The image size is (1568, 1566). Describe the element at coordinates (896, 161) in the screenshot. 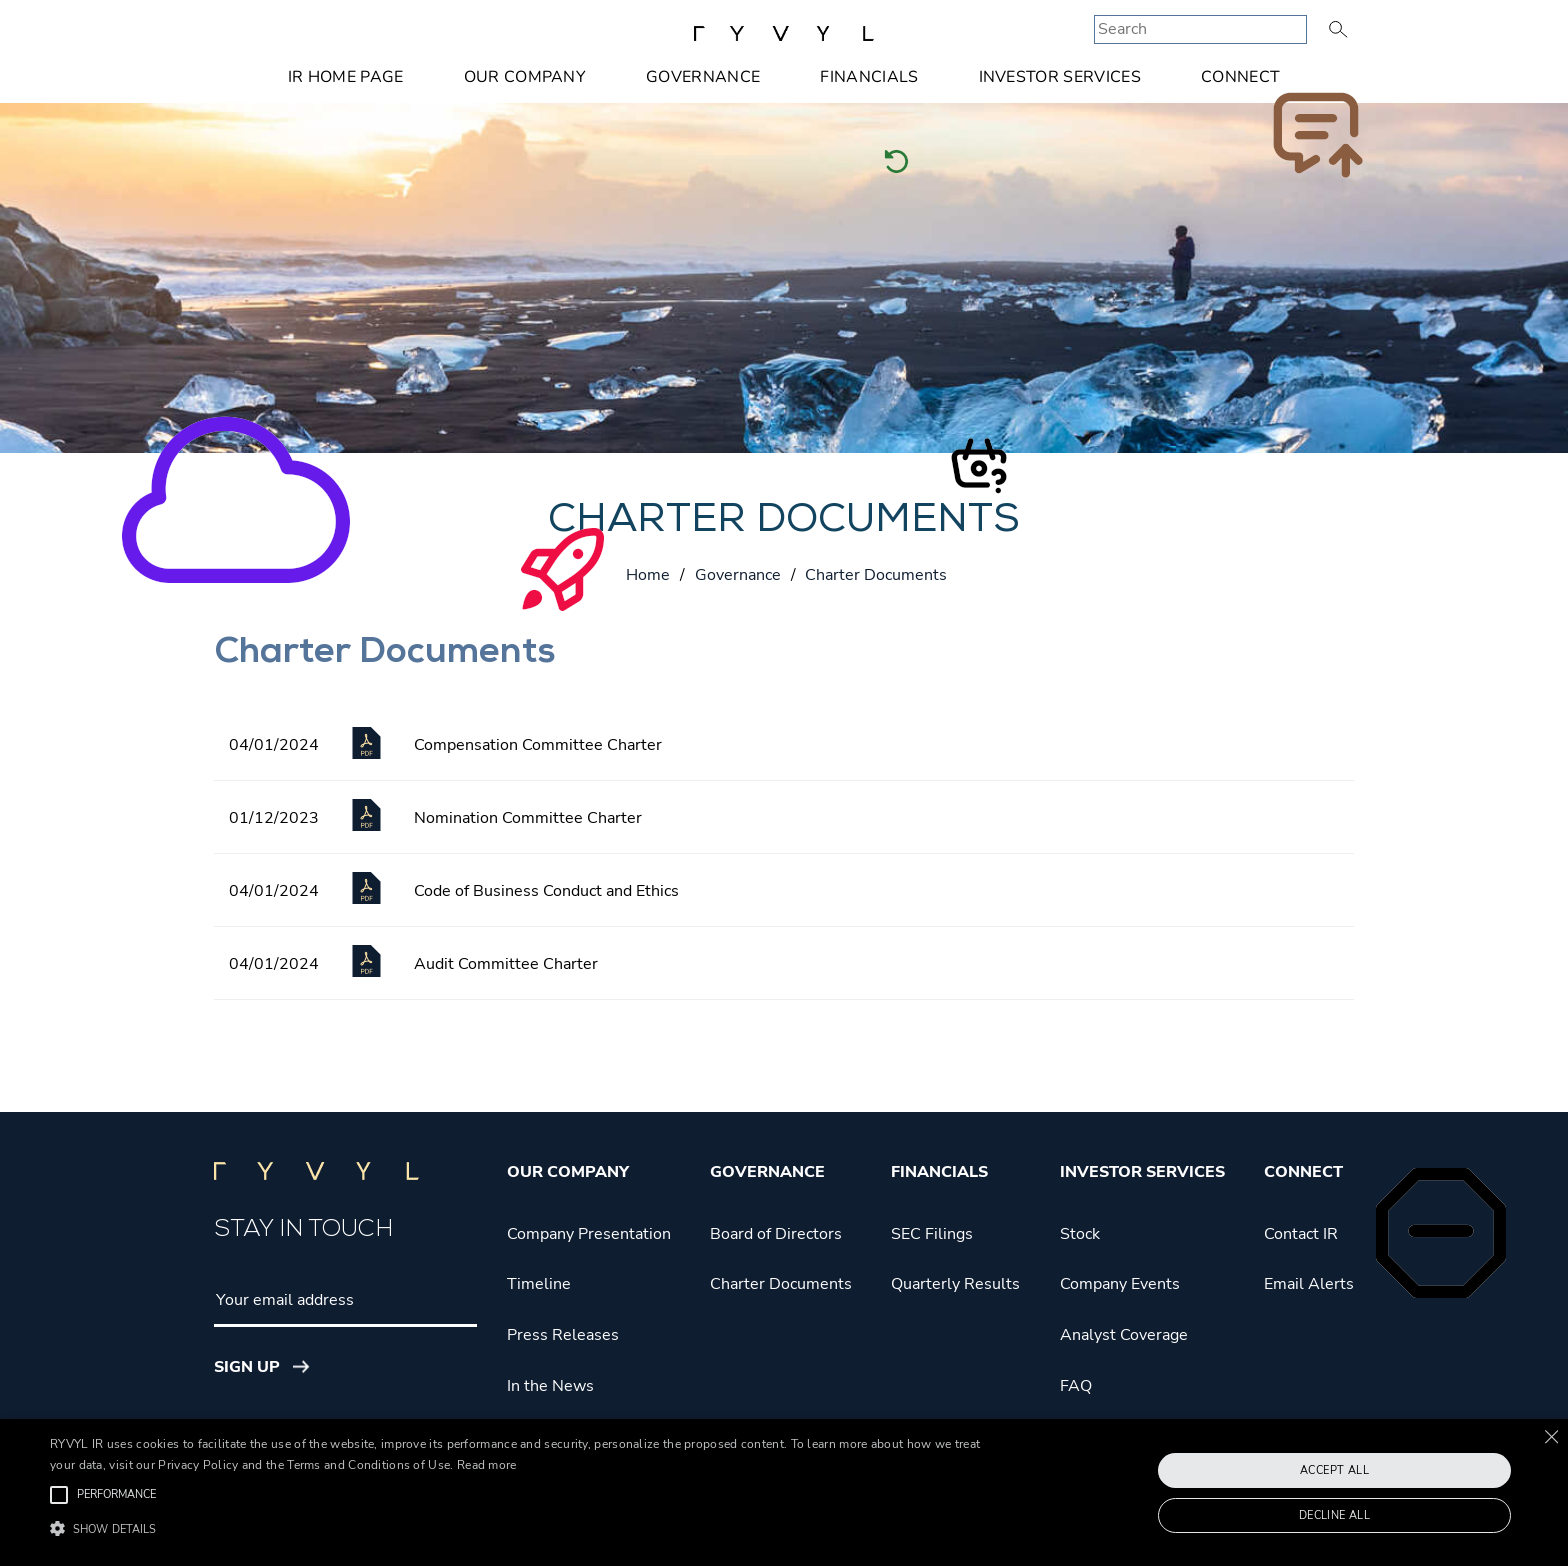

I see `undo last action` at that location.